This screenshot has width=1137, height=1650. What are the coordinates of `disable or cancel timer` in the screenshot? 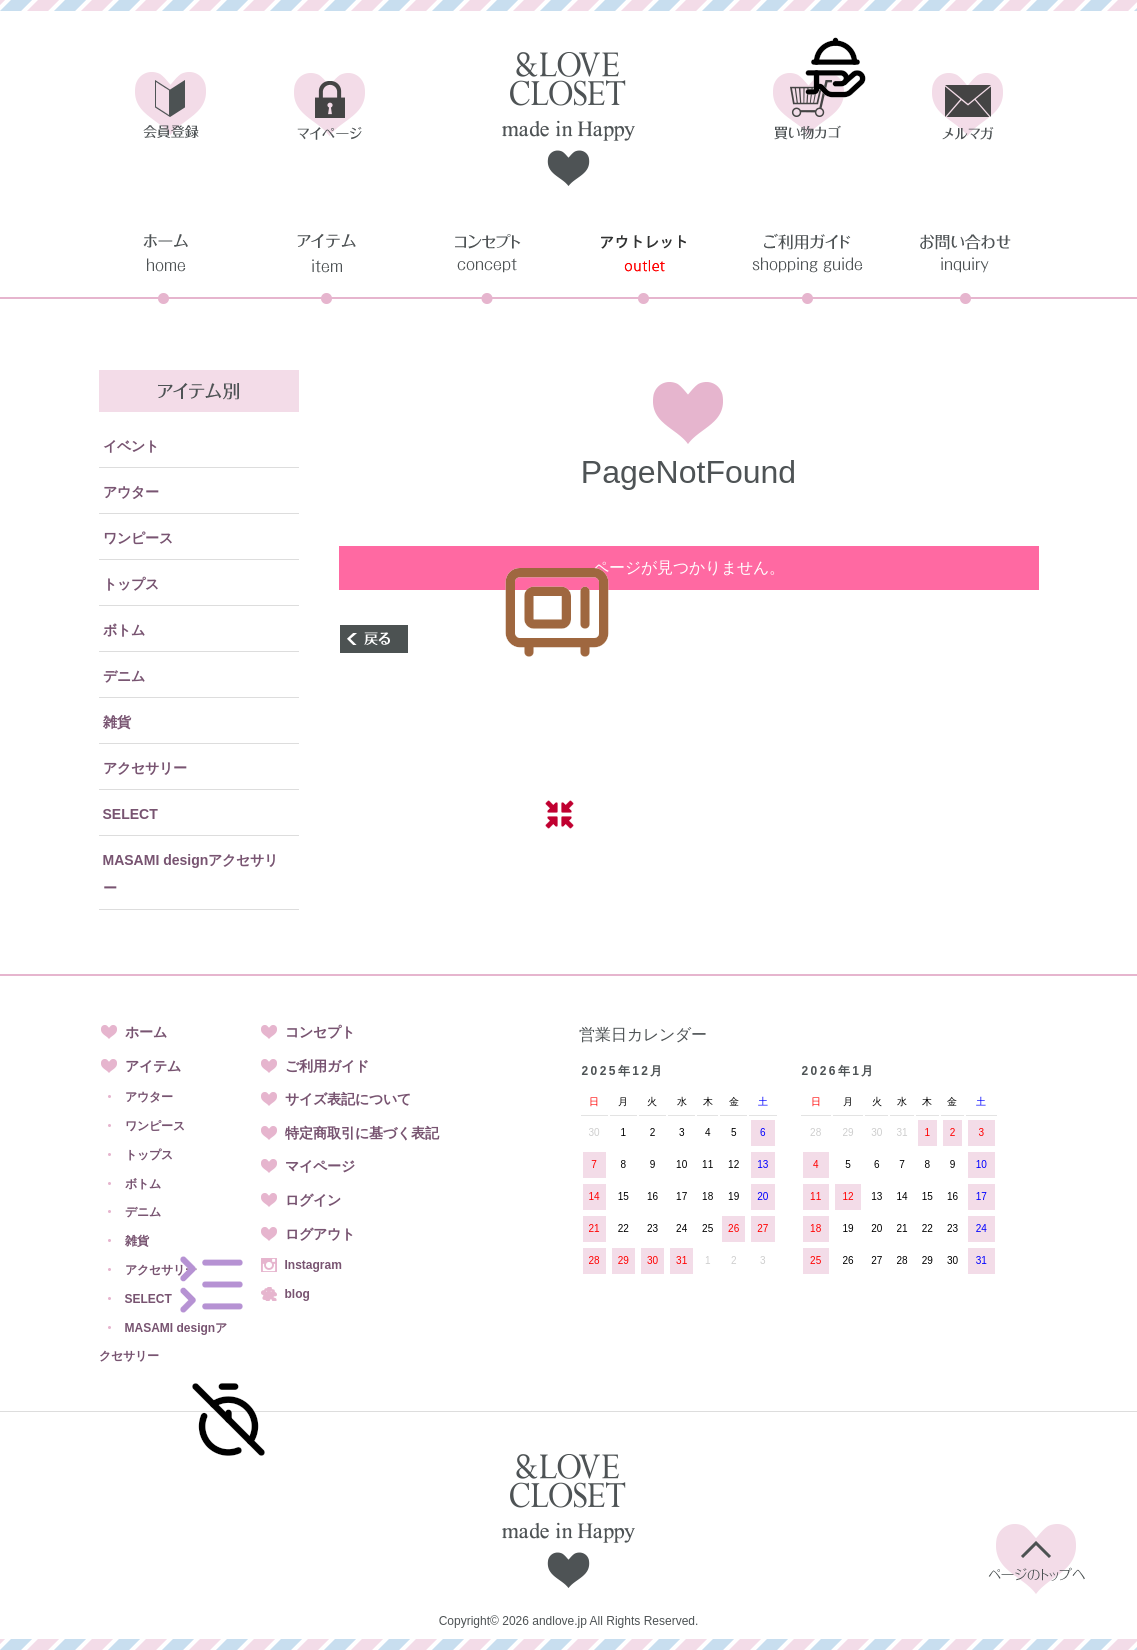 It's located at (228, 1419).